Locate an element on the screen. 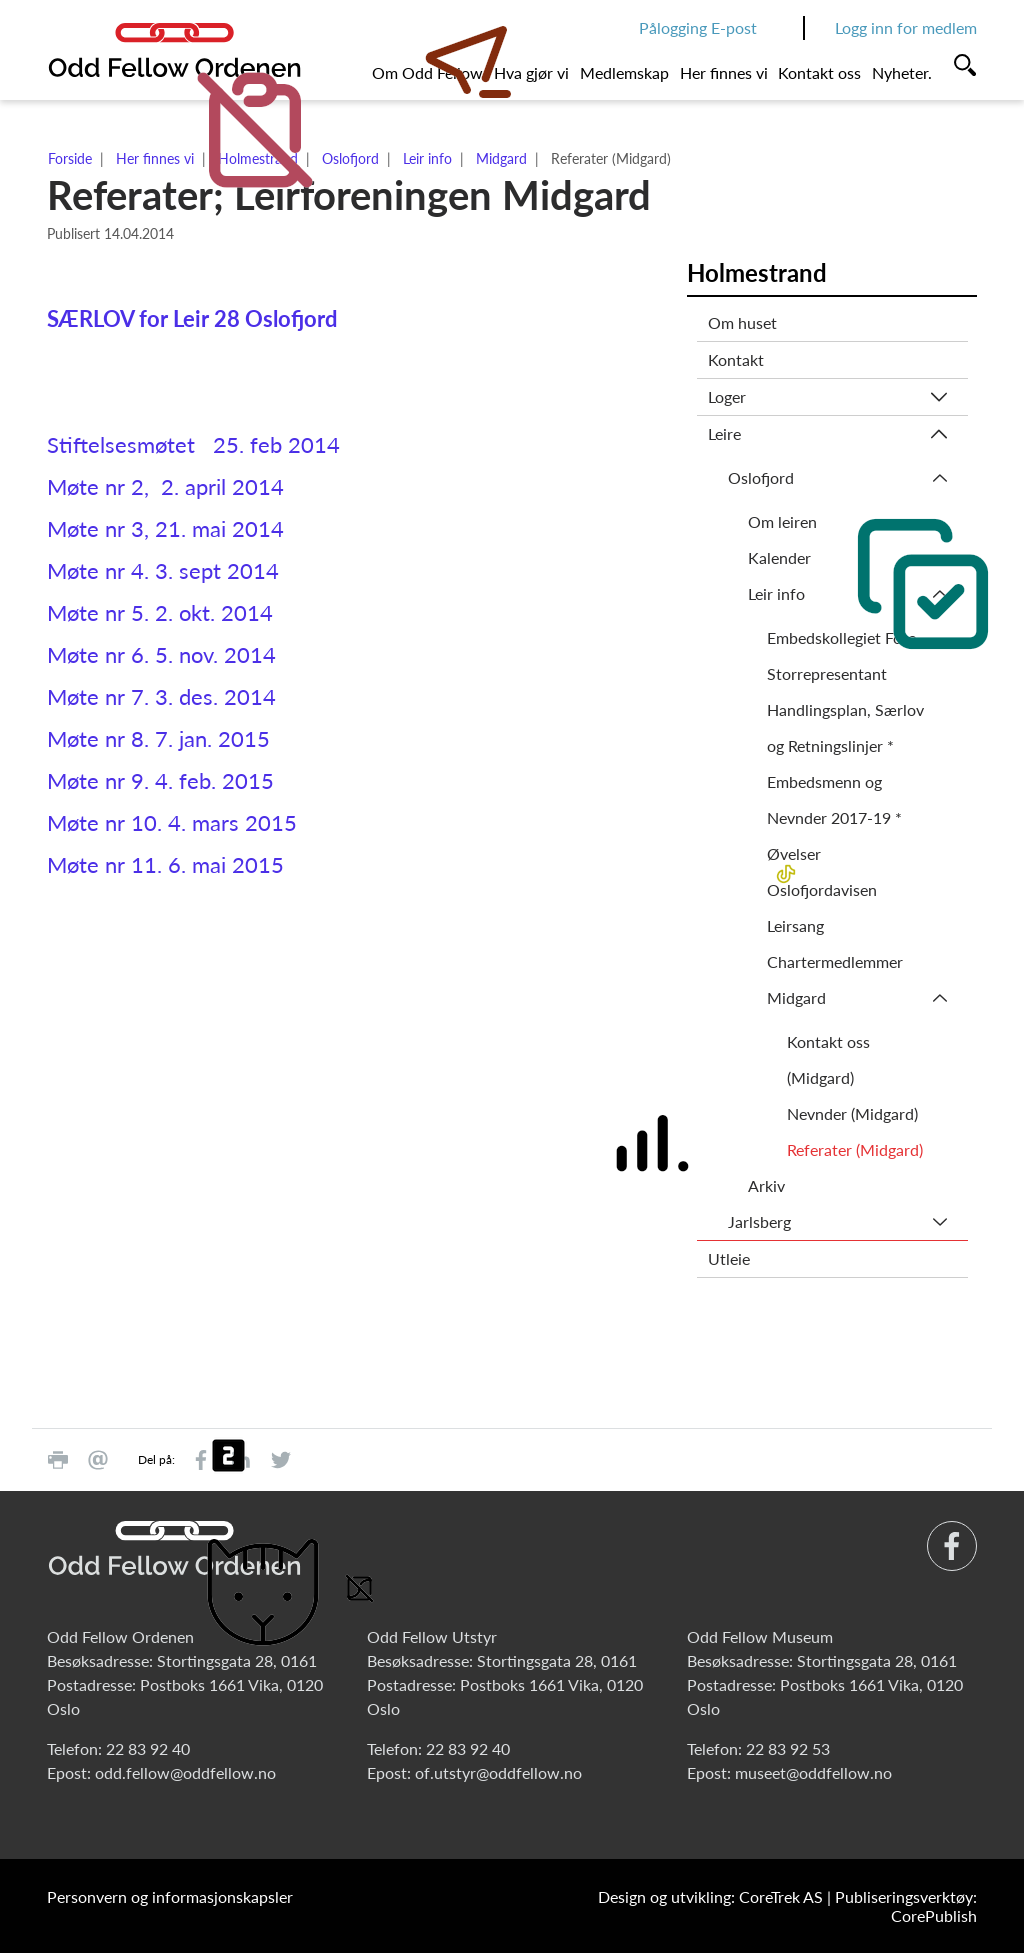  select image filter or look number two is located at coordinates (228, 1455).